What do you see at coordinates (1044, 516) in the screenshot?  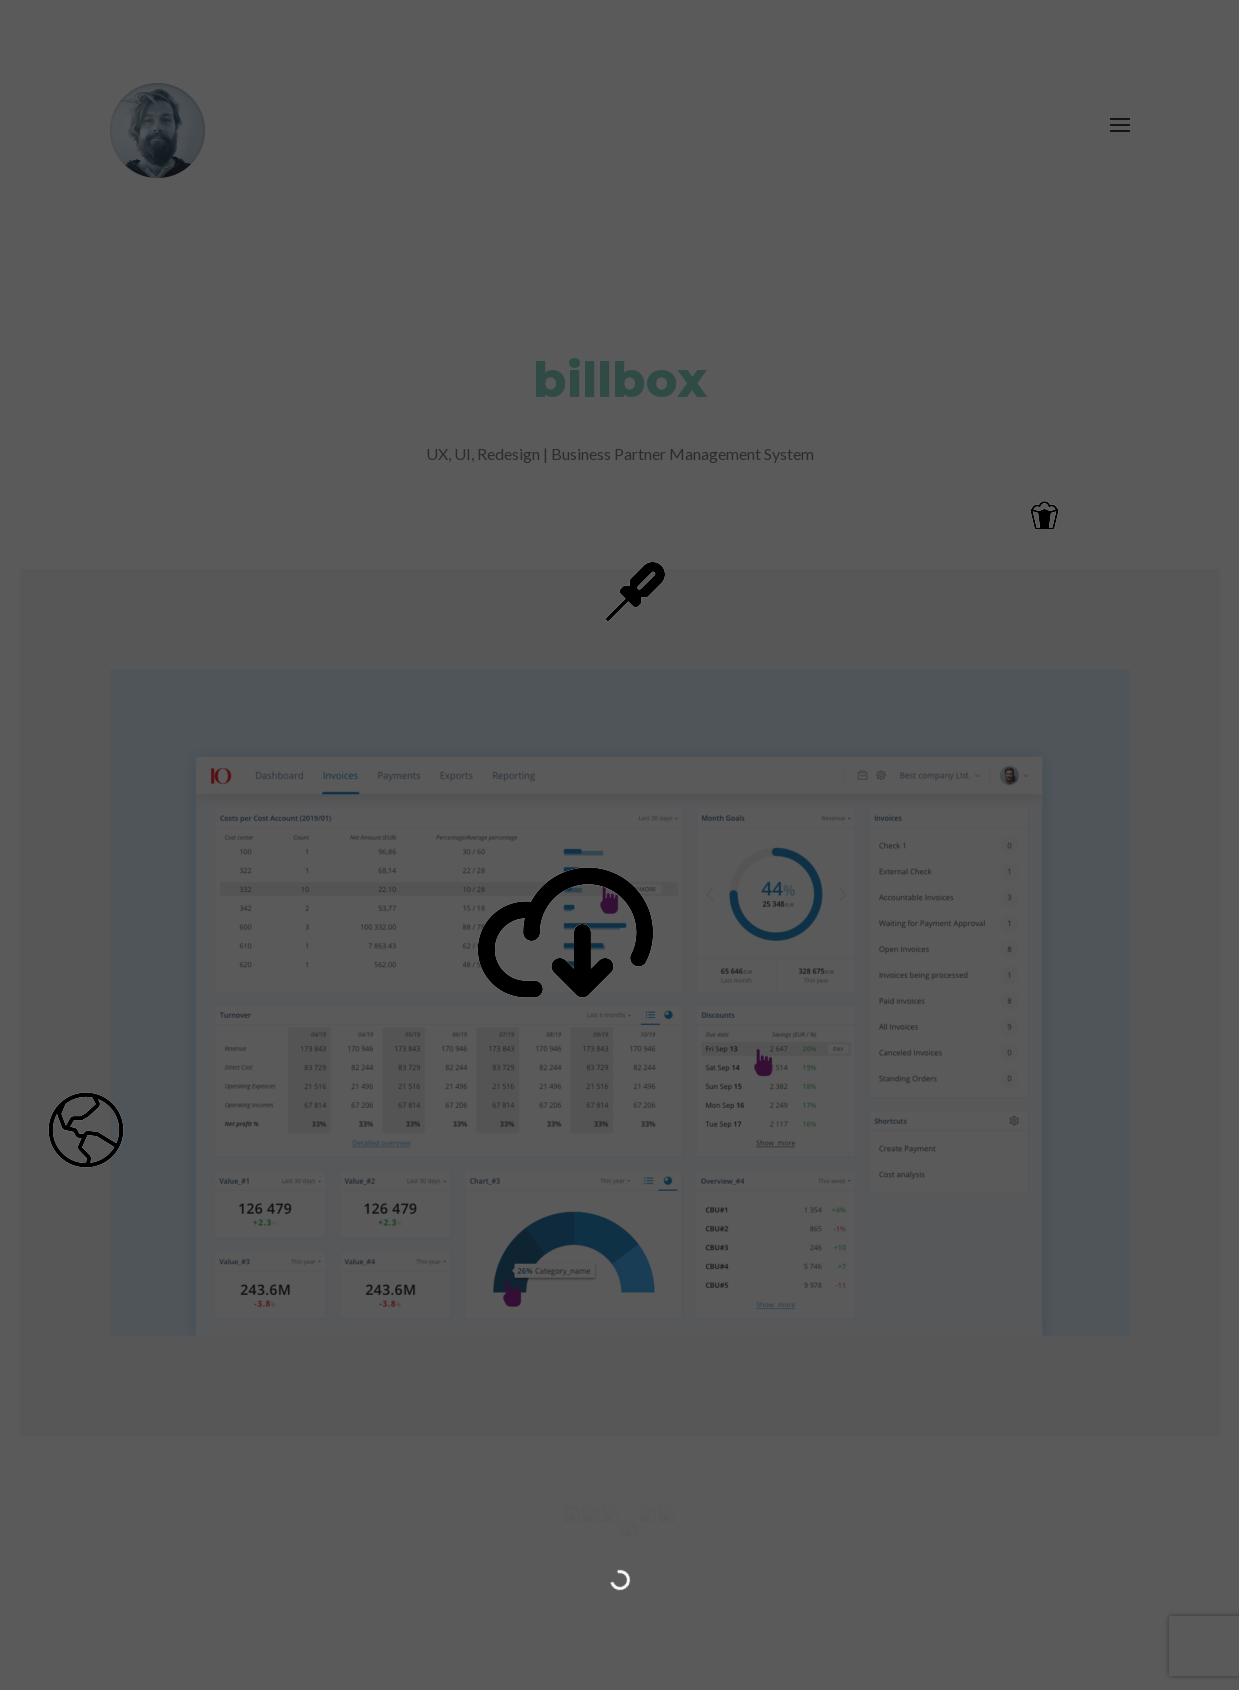 I see `access movies or entertainment content` at bounding box center [1044, 516].